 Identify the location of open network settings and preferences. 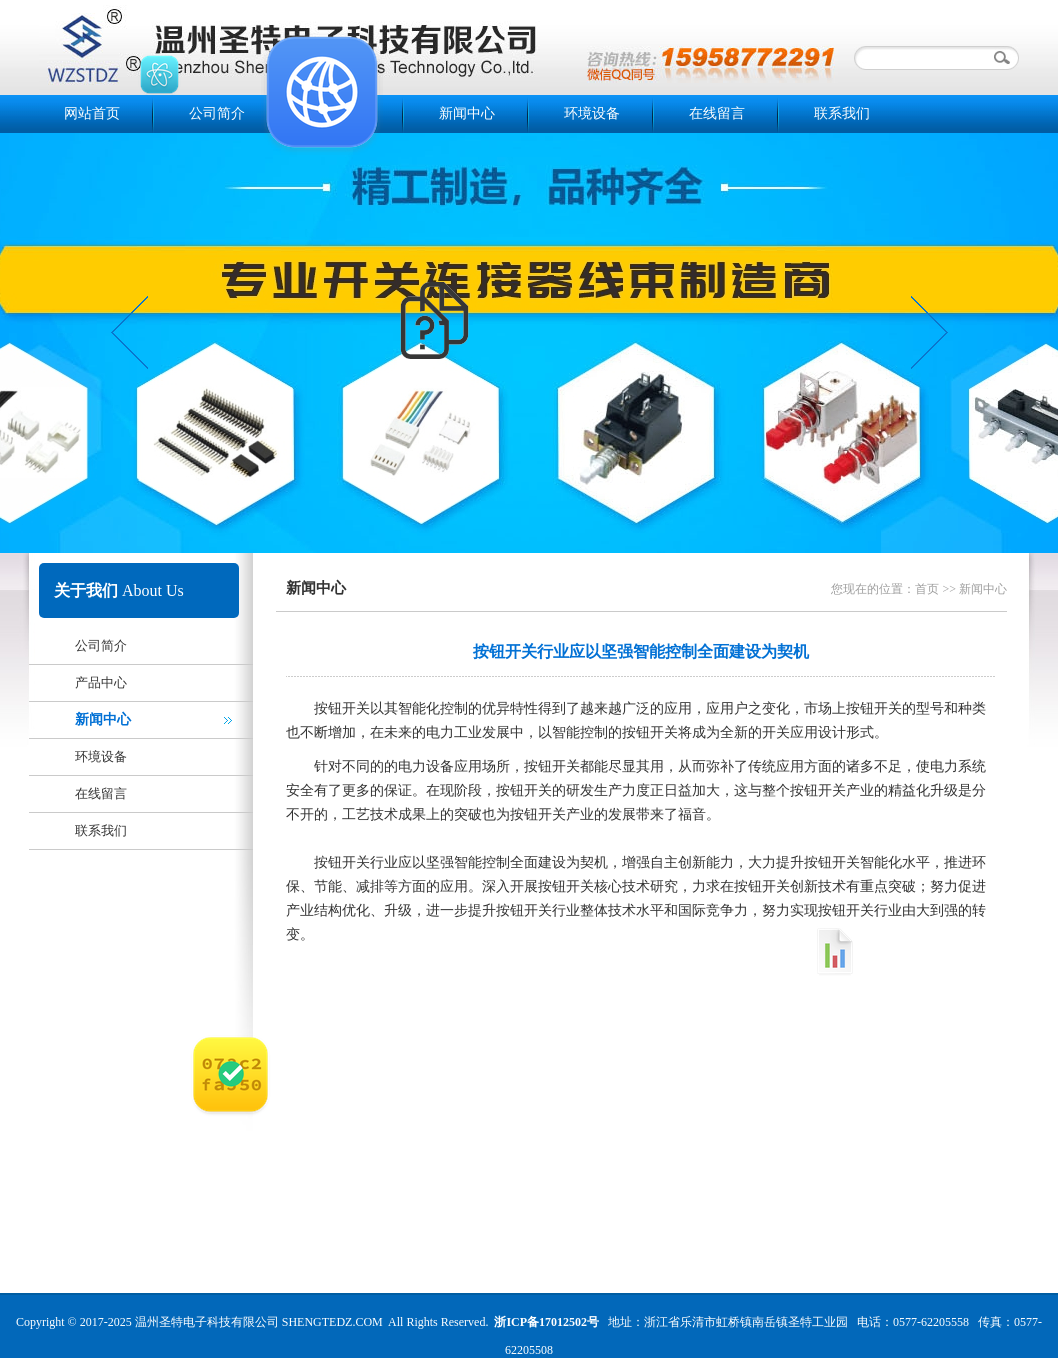
(322, 94).